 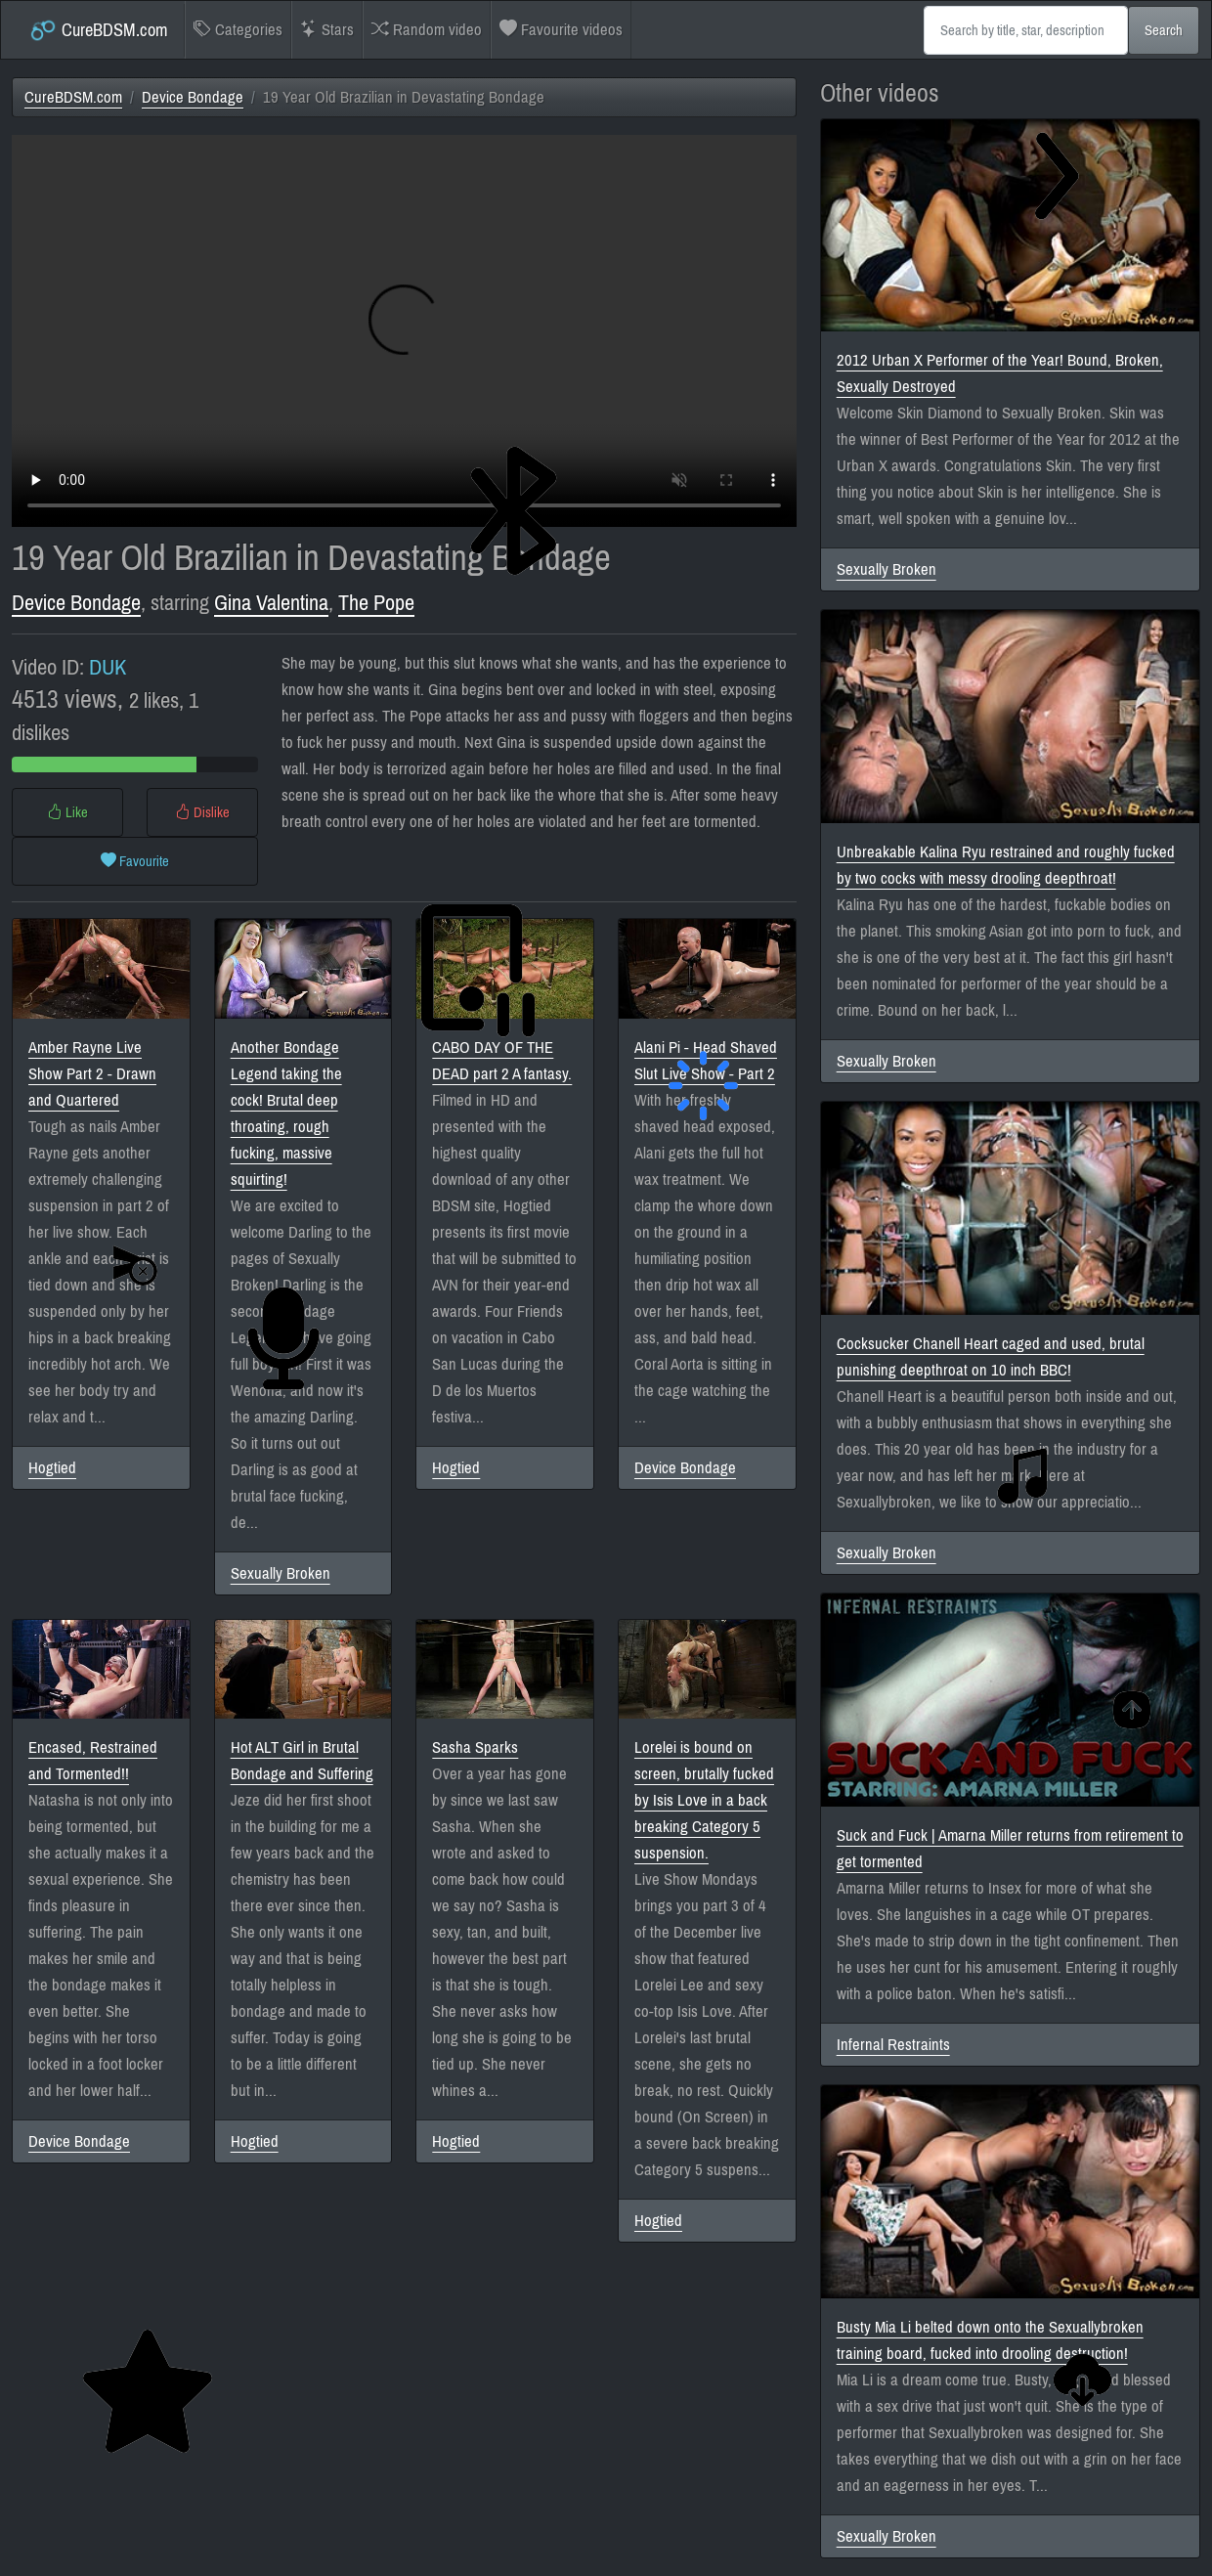 What do you see at coordinates (1132, 1710) in the screenshot?
I see `upload a file or document` at bounding box center [1132, 1710].